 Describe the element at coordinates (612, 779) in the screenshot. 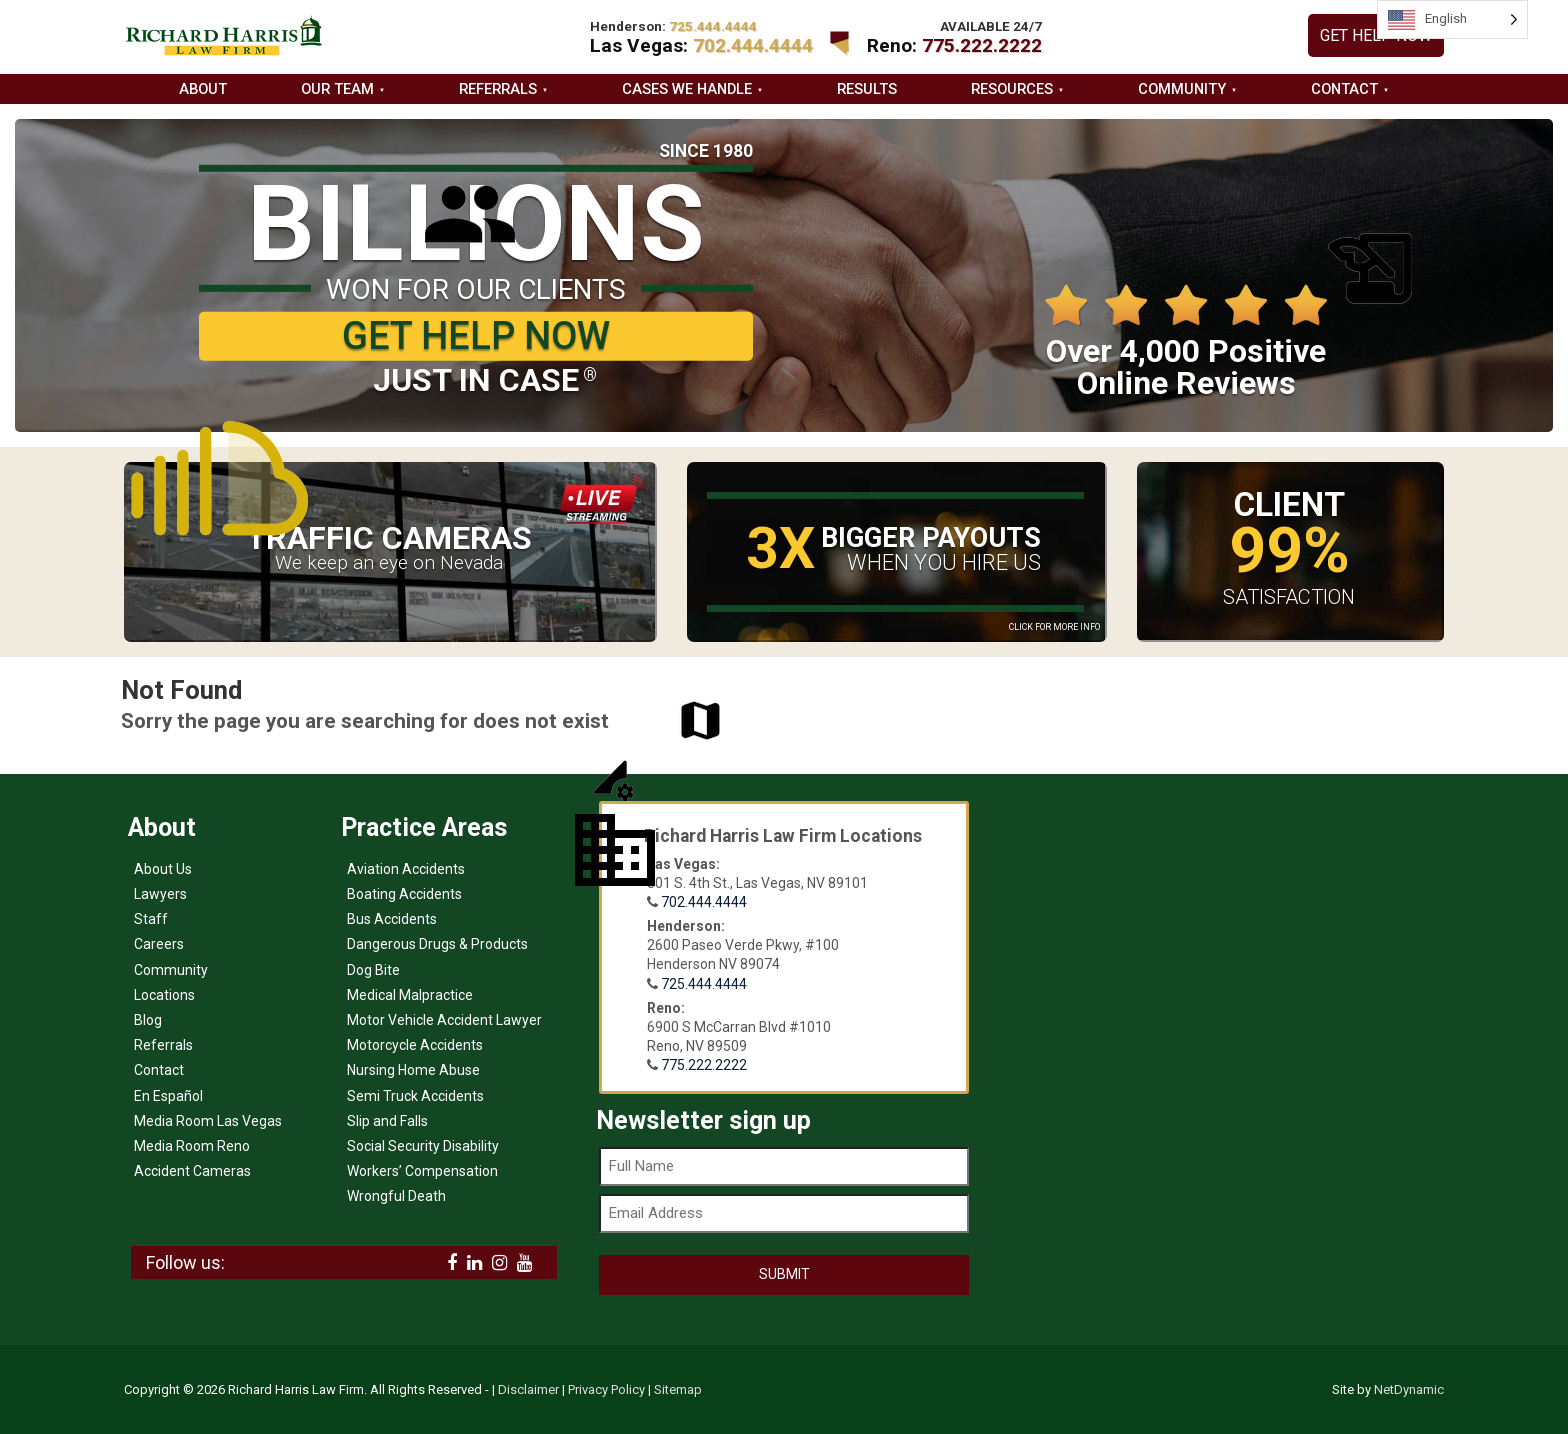

I see `access data or network settings` at that location.